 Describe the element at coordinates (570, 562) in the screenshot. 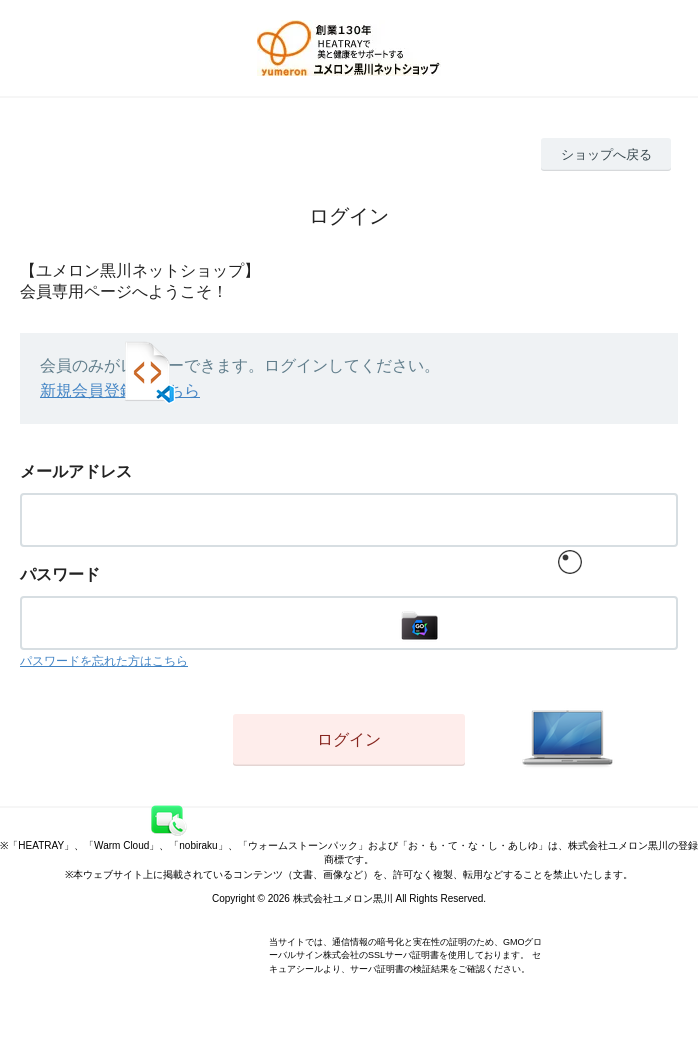

I see `open clockworks or timer application` at that location.